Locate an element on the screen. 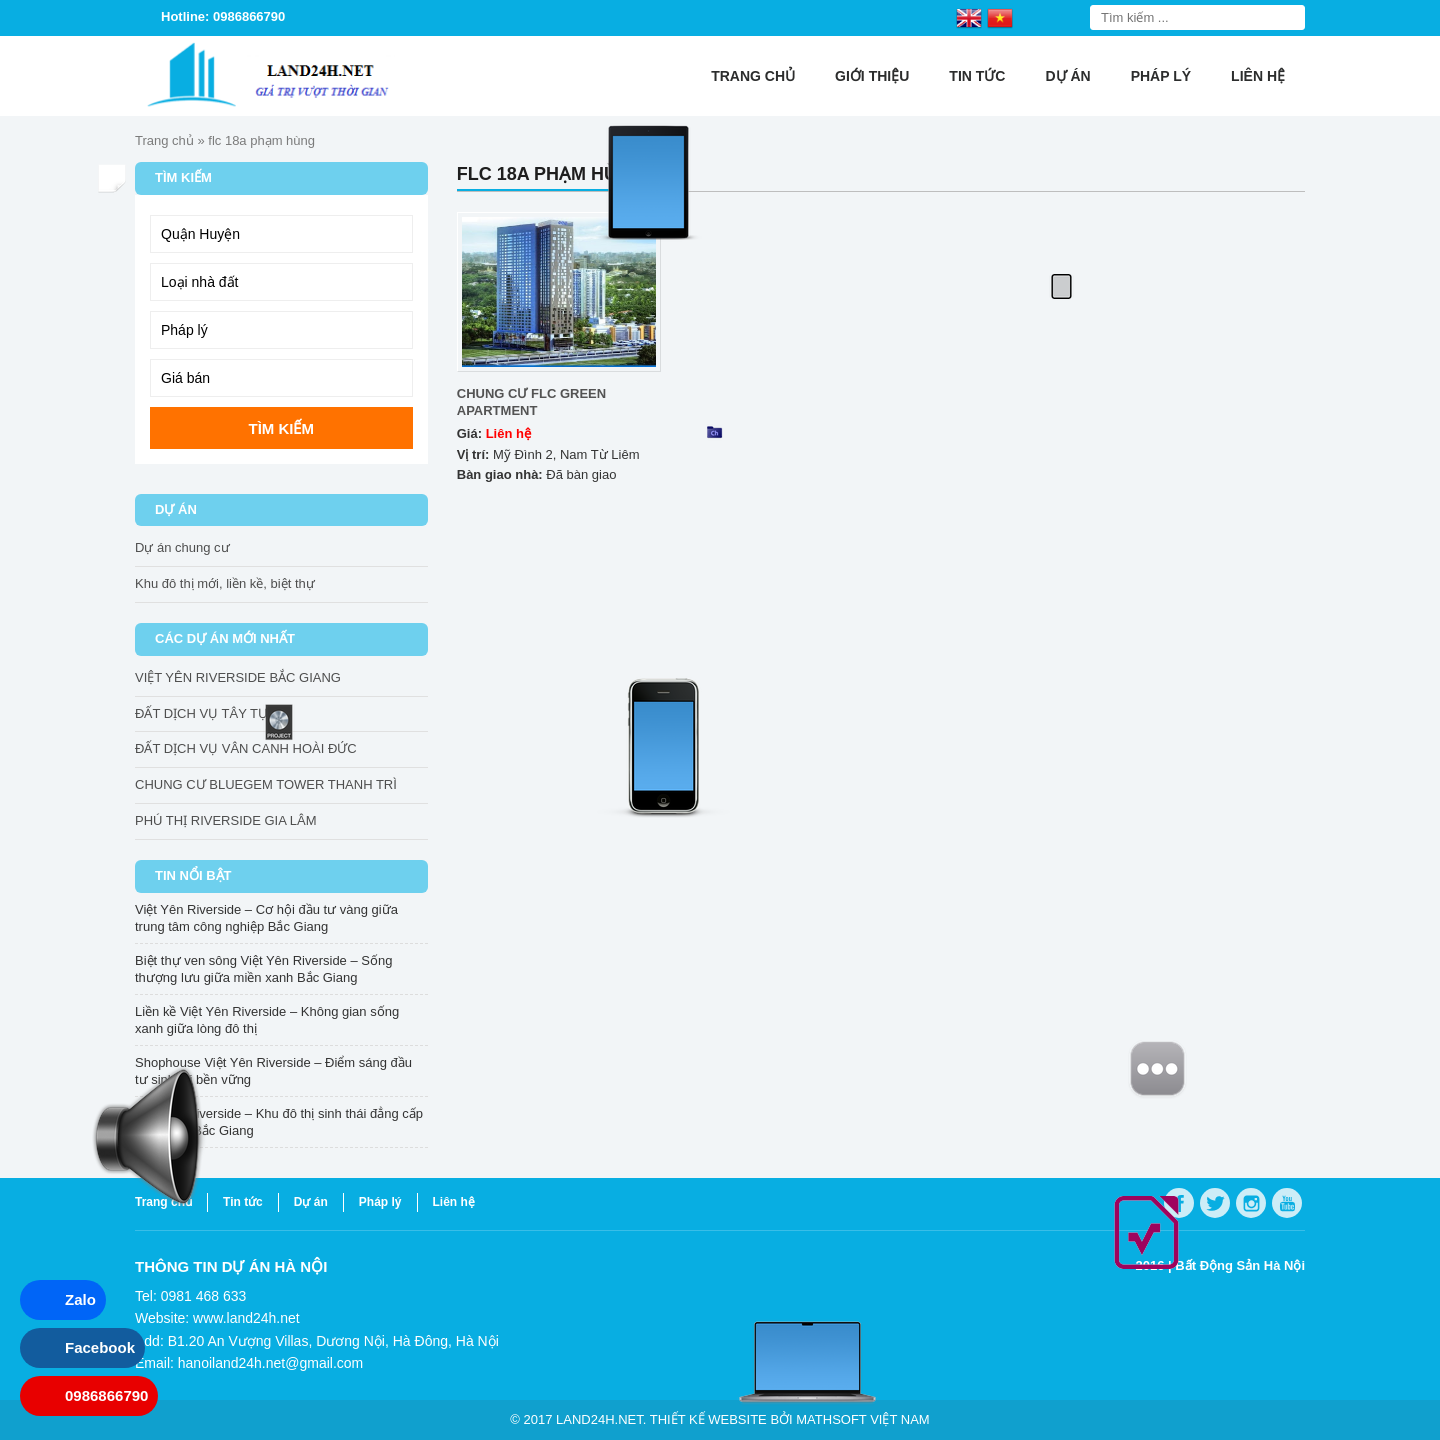 The height and width of the screenshot is (1440, 1440). open a Logic Pro project file in GarageBand is located at coordinates (279, 723).